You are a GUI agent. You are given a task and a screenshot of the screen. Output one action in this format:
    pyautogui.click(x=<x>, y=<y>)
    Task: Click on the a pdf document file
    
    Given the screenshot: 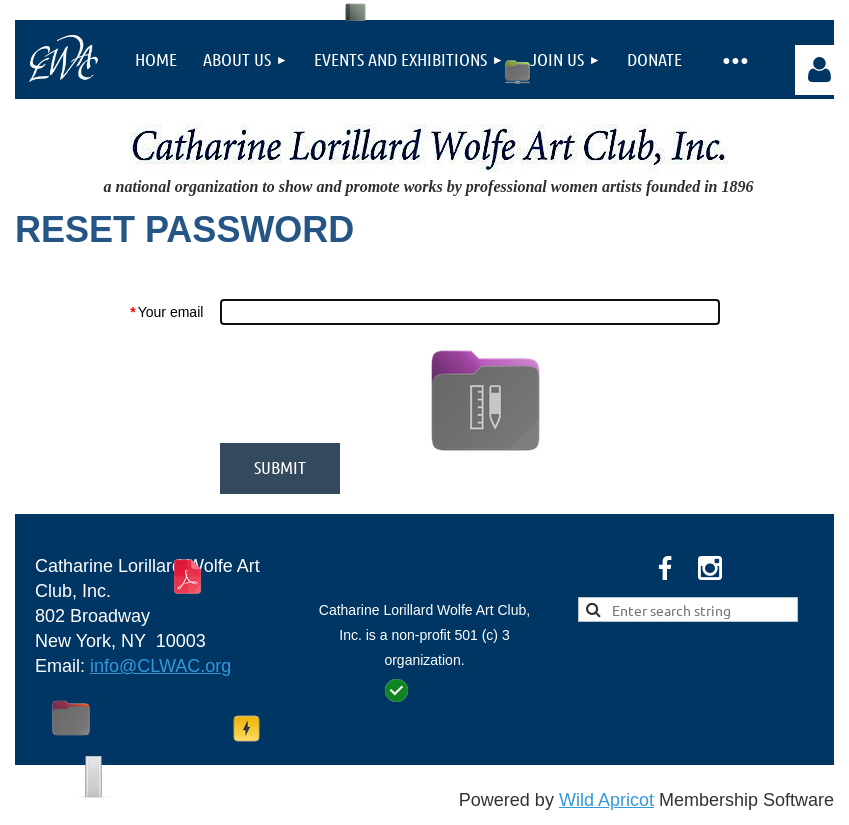 What is the action you would take?
    pyautogui.click(x=187, y=576)
    